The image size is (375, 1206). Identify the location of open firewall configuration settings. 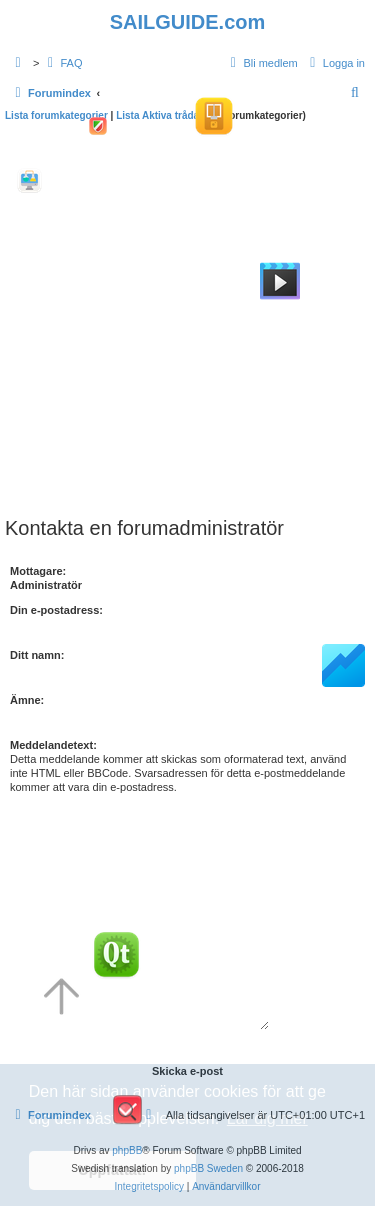
(98, 126).